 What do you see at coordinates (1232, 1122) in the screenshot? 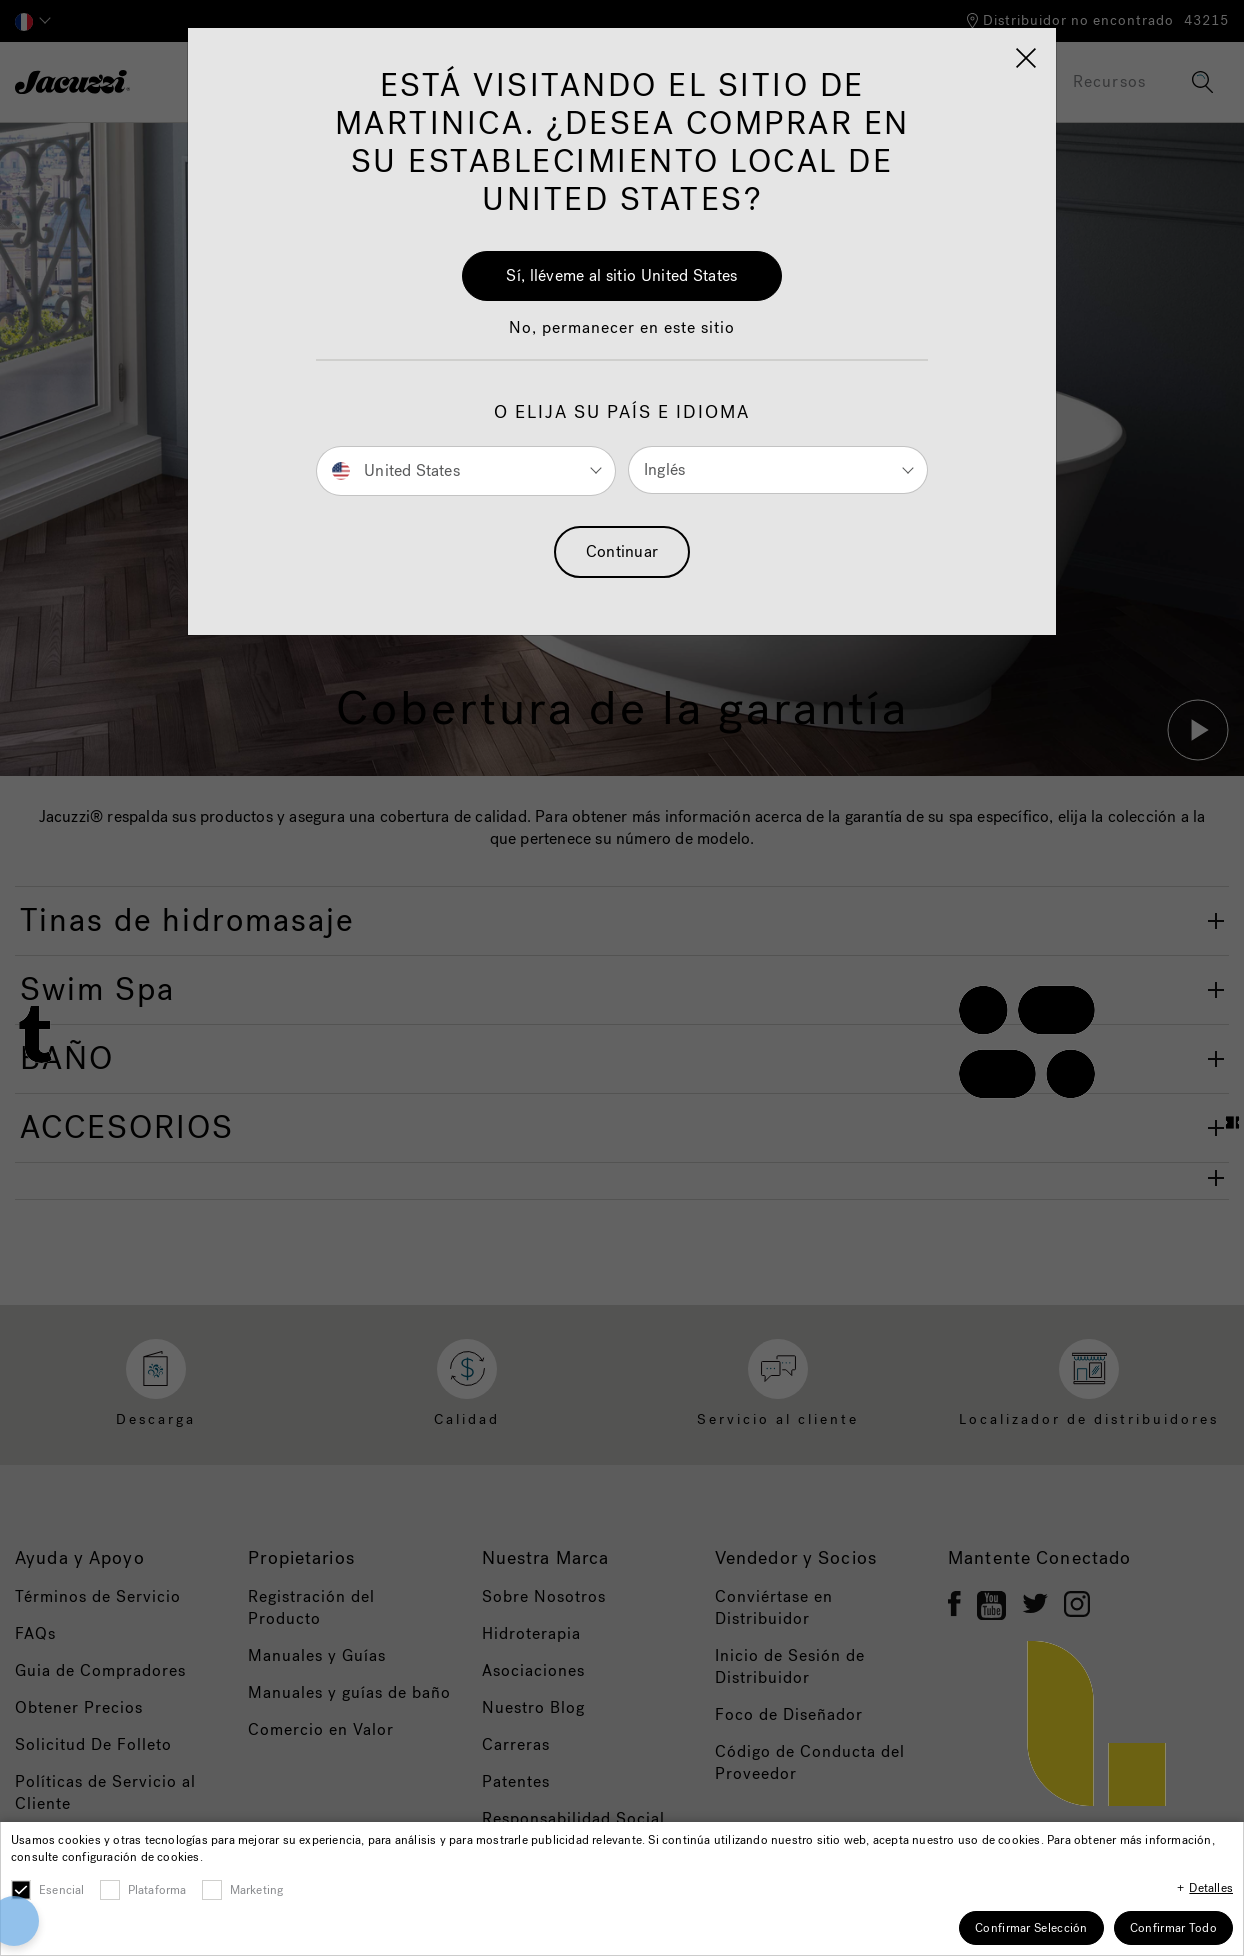
I see `view available coupons or discounts` at bounding box center [1232, 1122].